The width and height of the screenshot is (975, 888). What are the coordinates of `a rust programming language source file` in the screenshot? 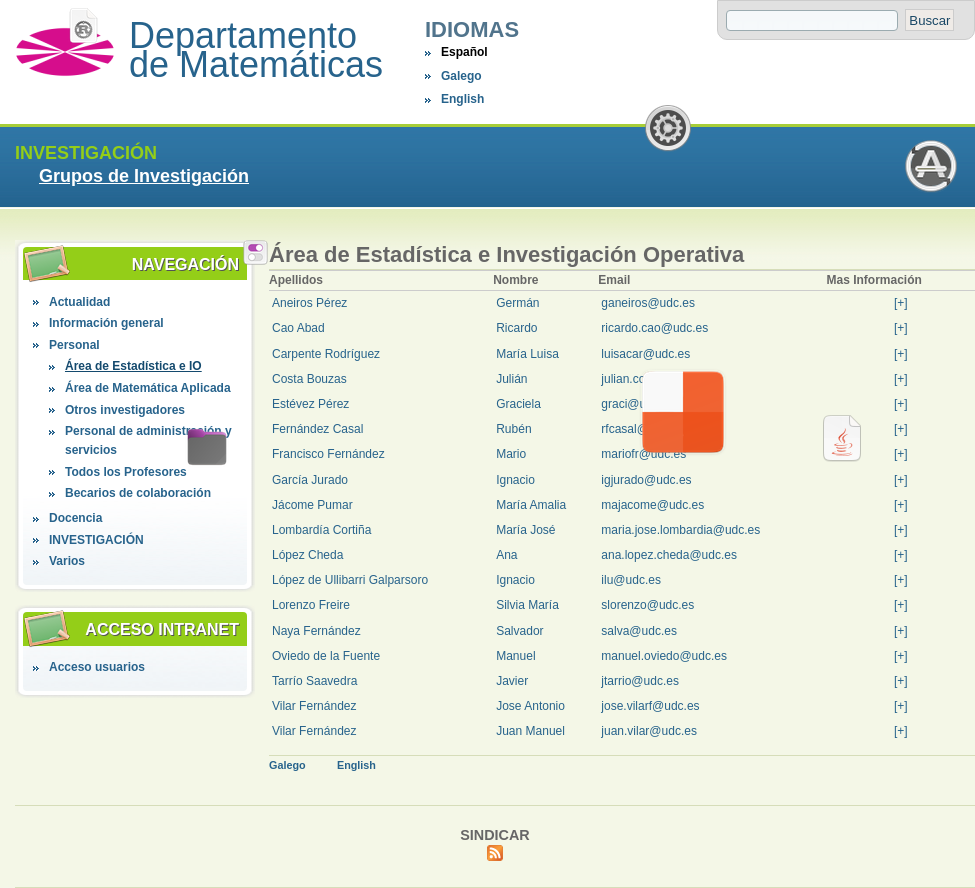 It's located at (83, 25).